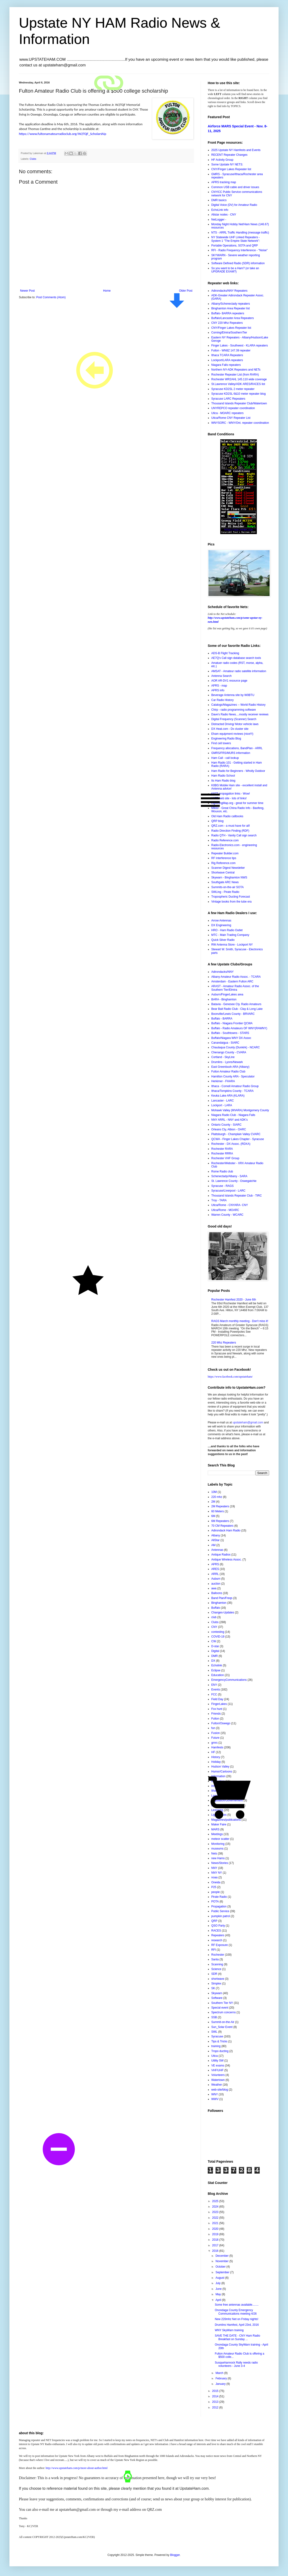  I want to click on switch to list view, so click(210, 800).